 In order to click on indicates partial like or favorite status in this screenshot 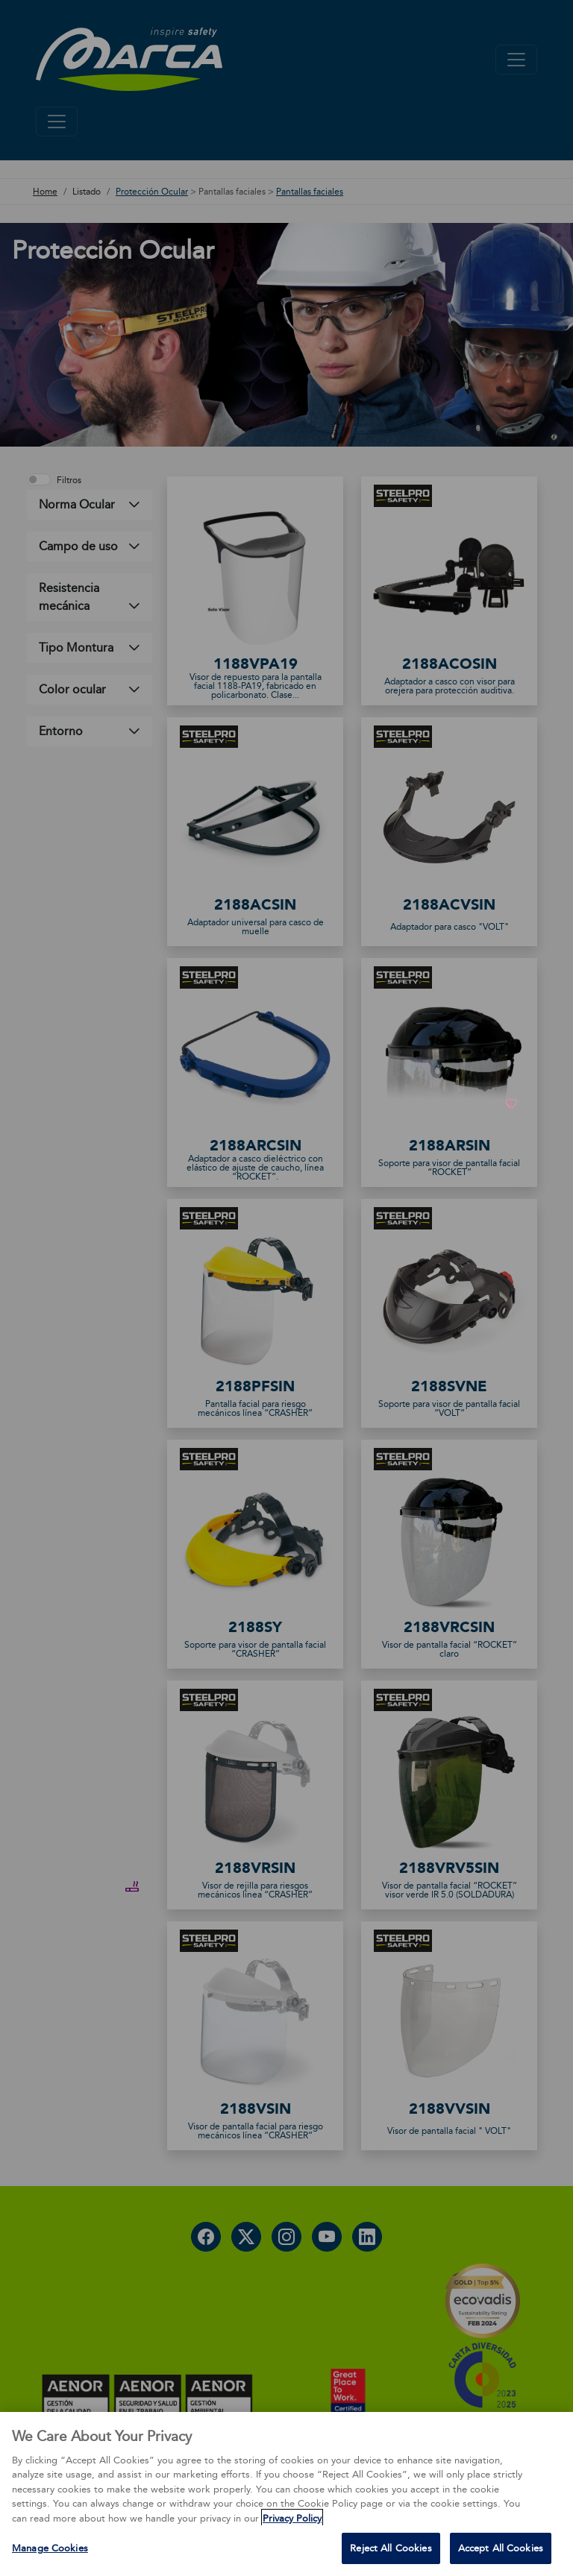, I will do `click(511, 1103)`.